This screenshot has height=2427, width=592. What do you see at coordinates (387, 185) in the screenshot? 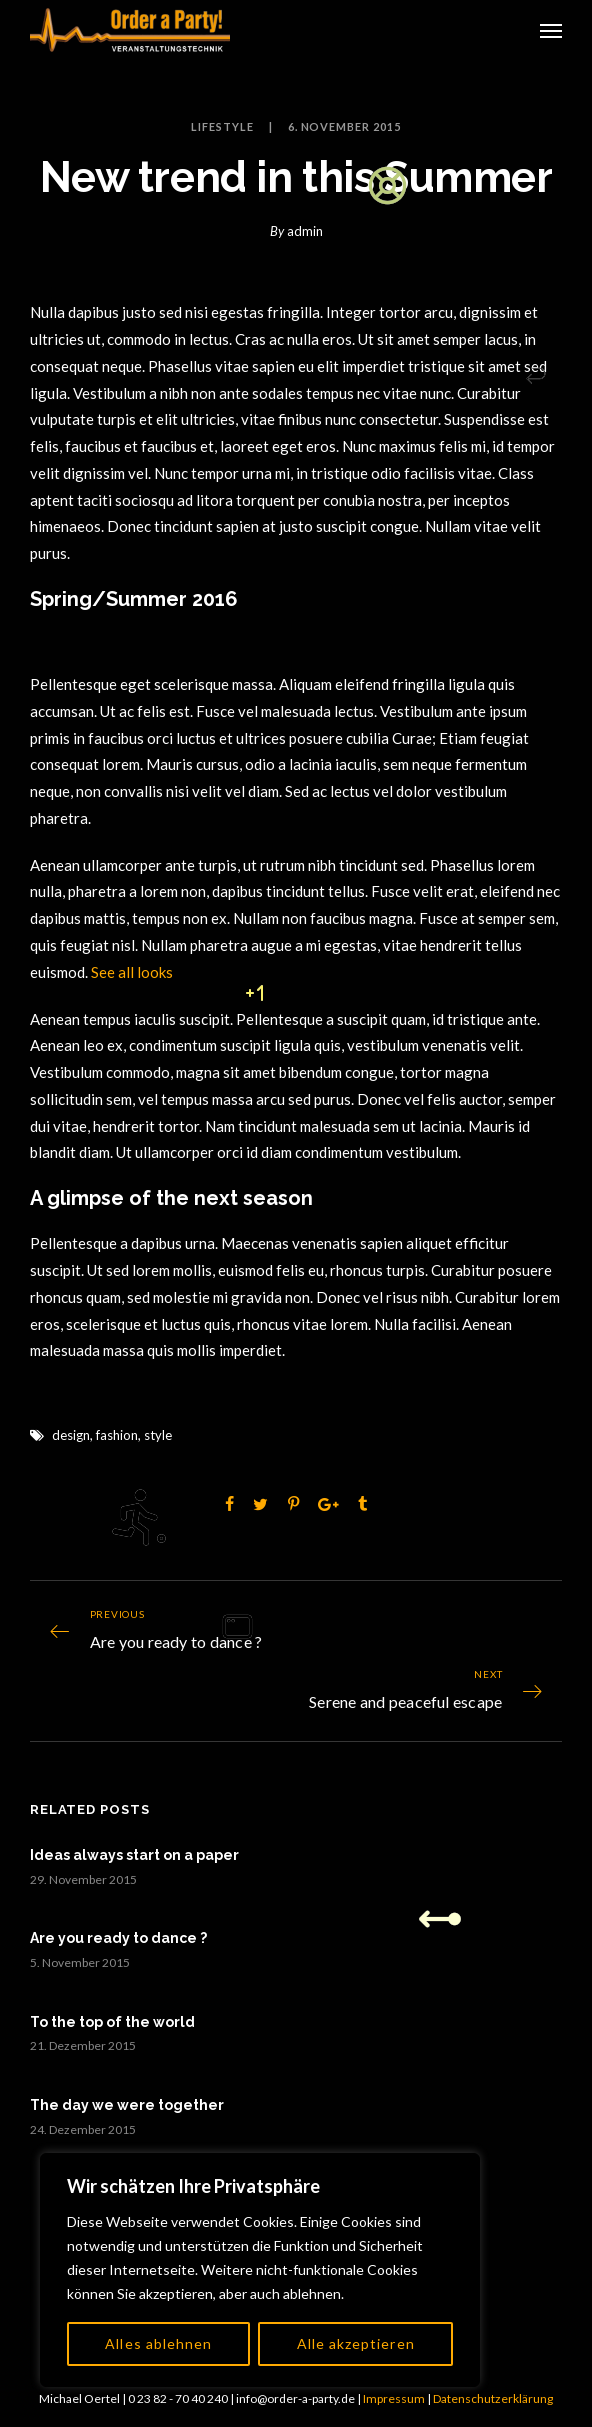
I see `access help or support` at bounding box center [387, 185].